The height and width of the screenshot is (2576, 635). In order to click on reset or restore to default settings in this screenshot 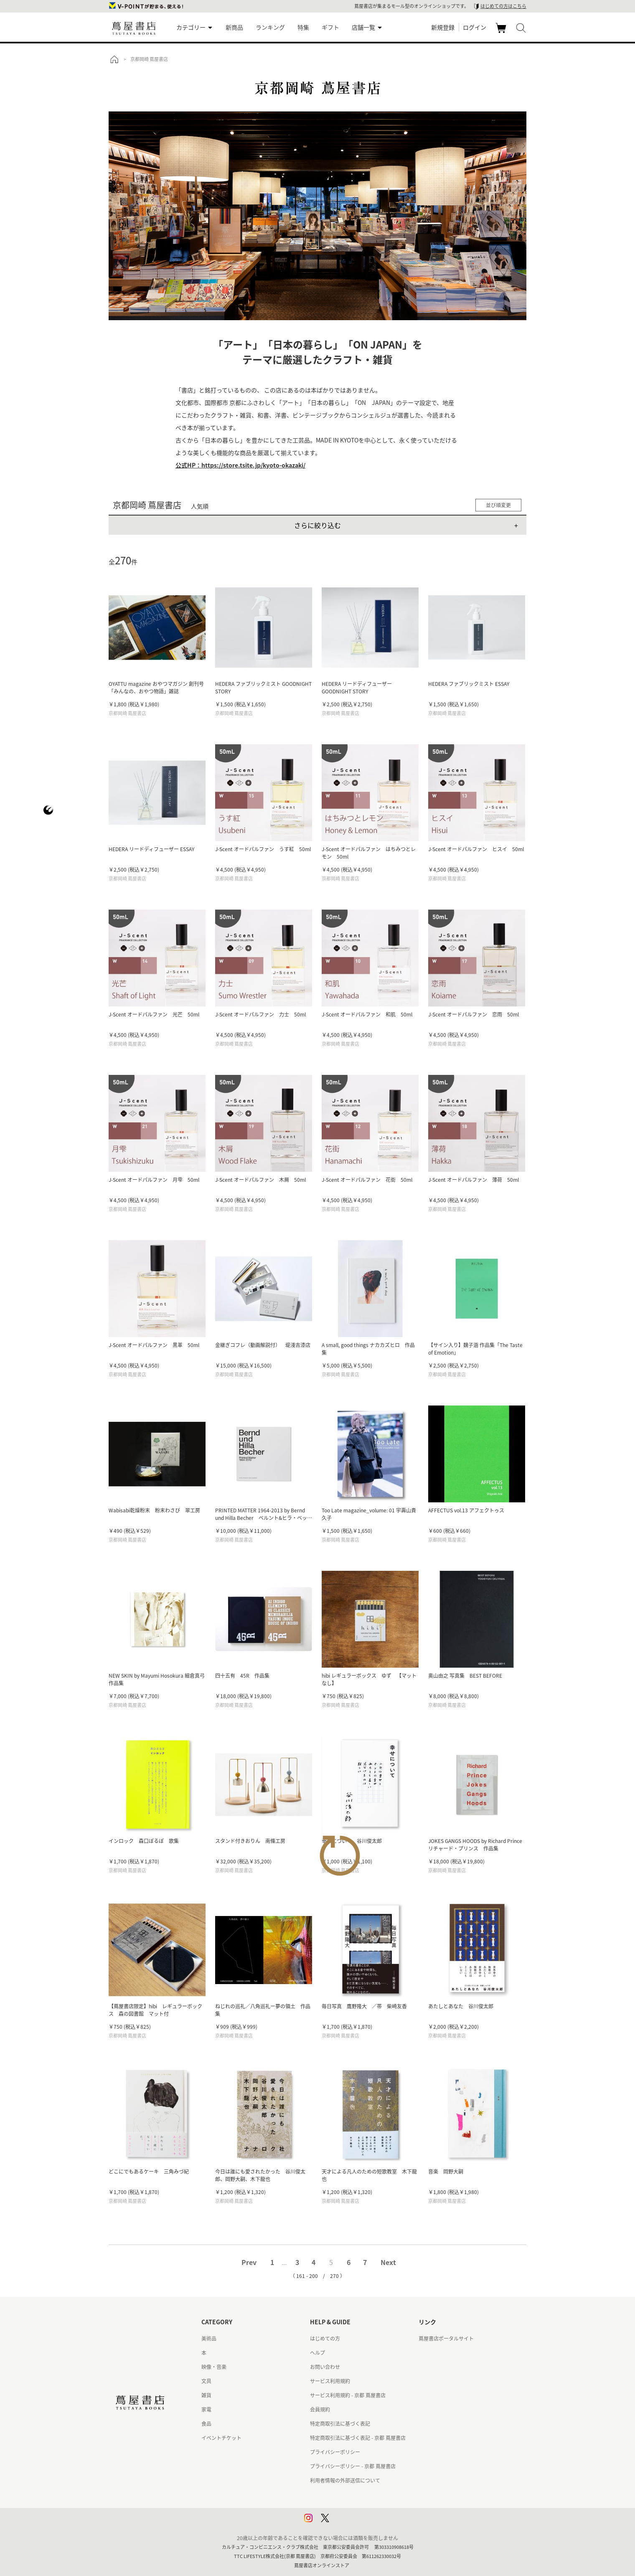, I will do `click(340, 1856)`.